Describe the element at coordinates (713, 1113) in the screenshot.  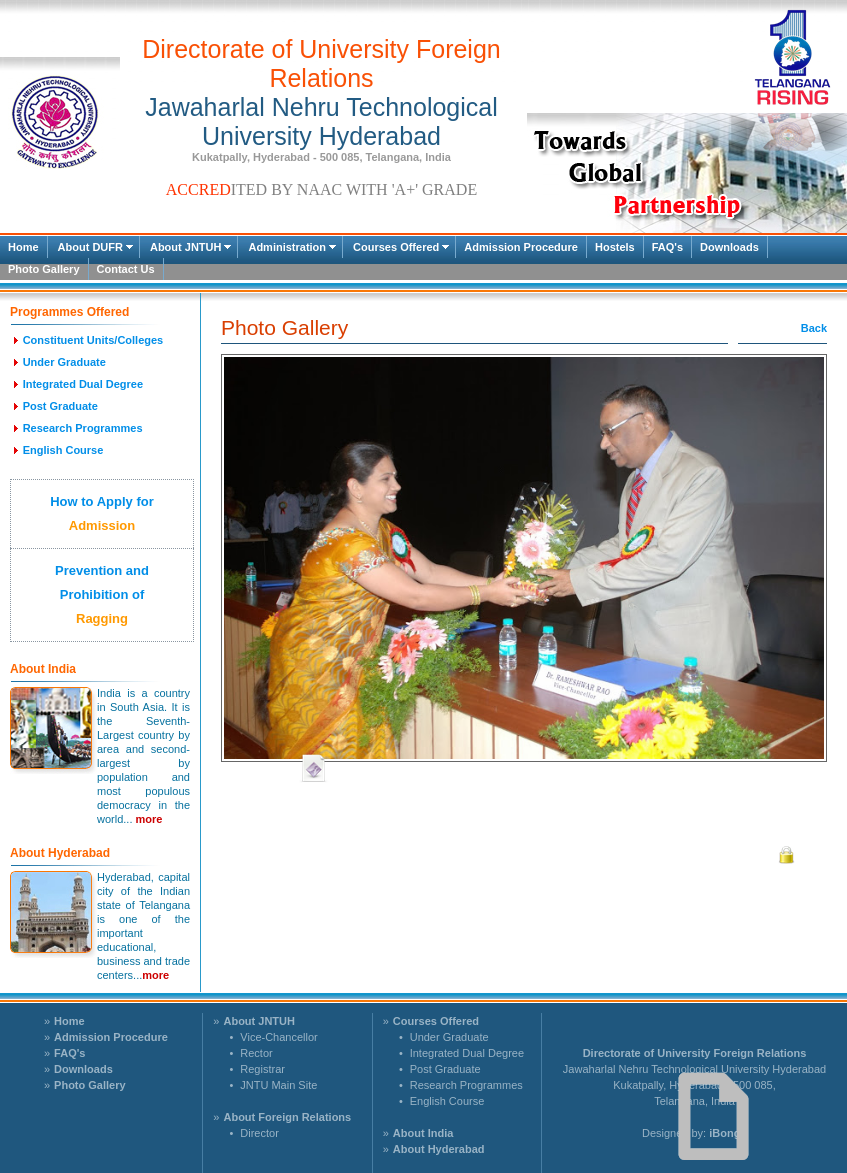
I see `open the documents folder` at that location.